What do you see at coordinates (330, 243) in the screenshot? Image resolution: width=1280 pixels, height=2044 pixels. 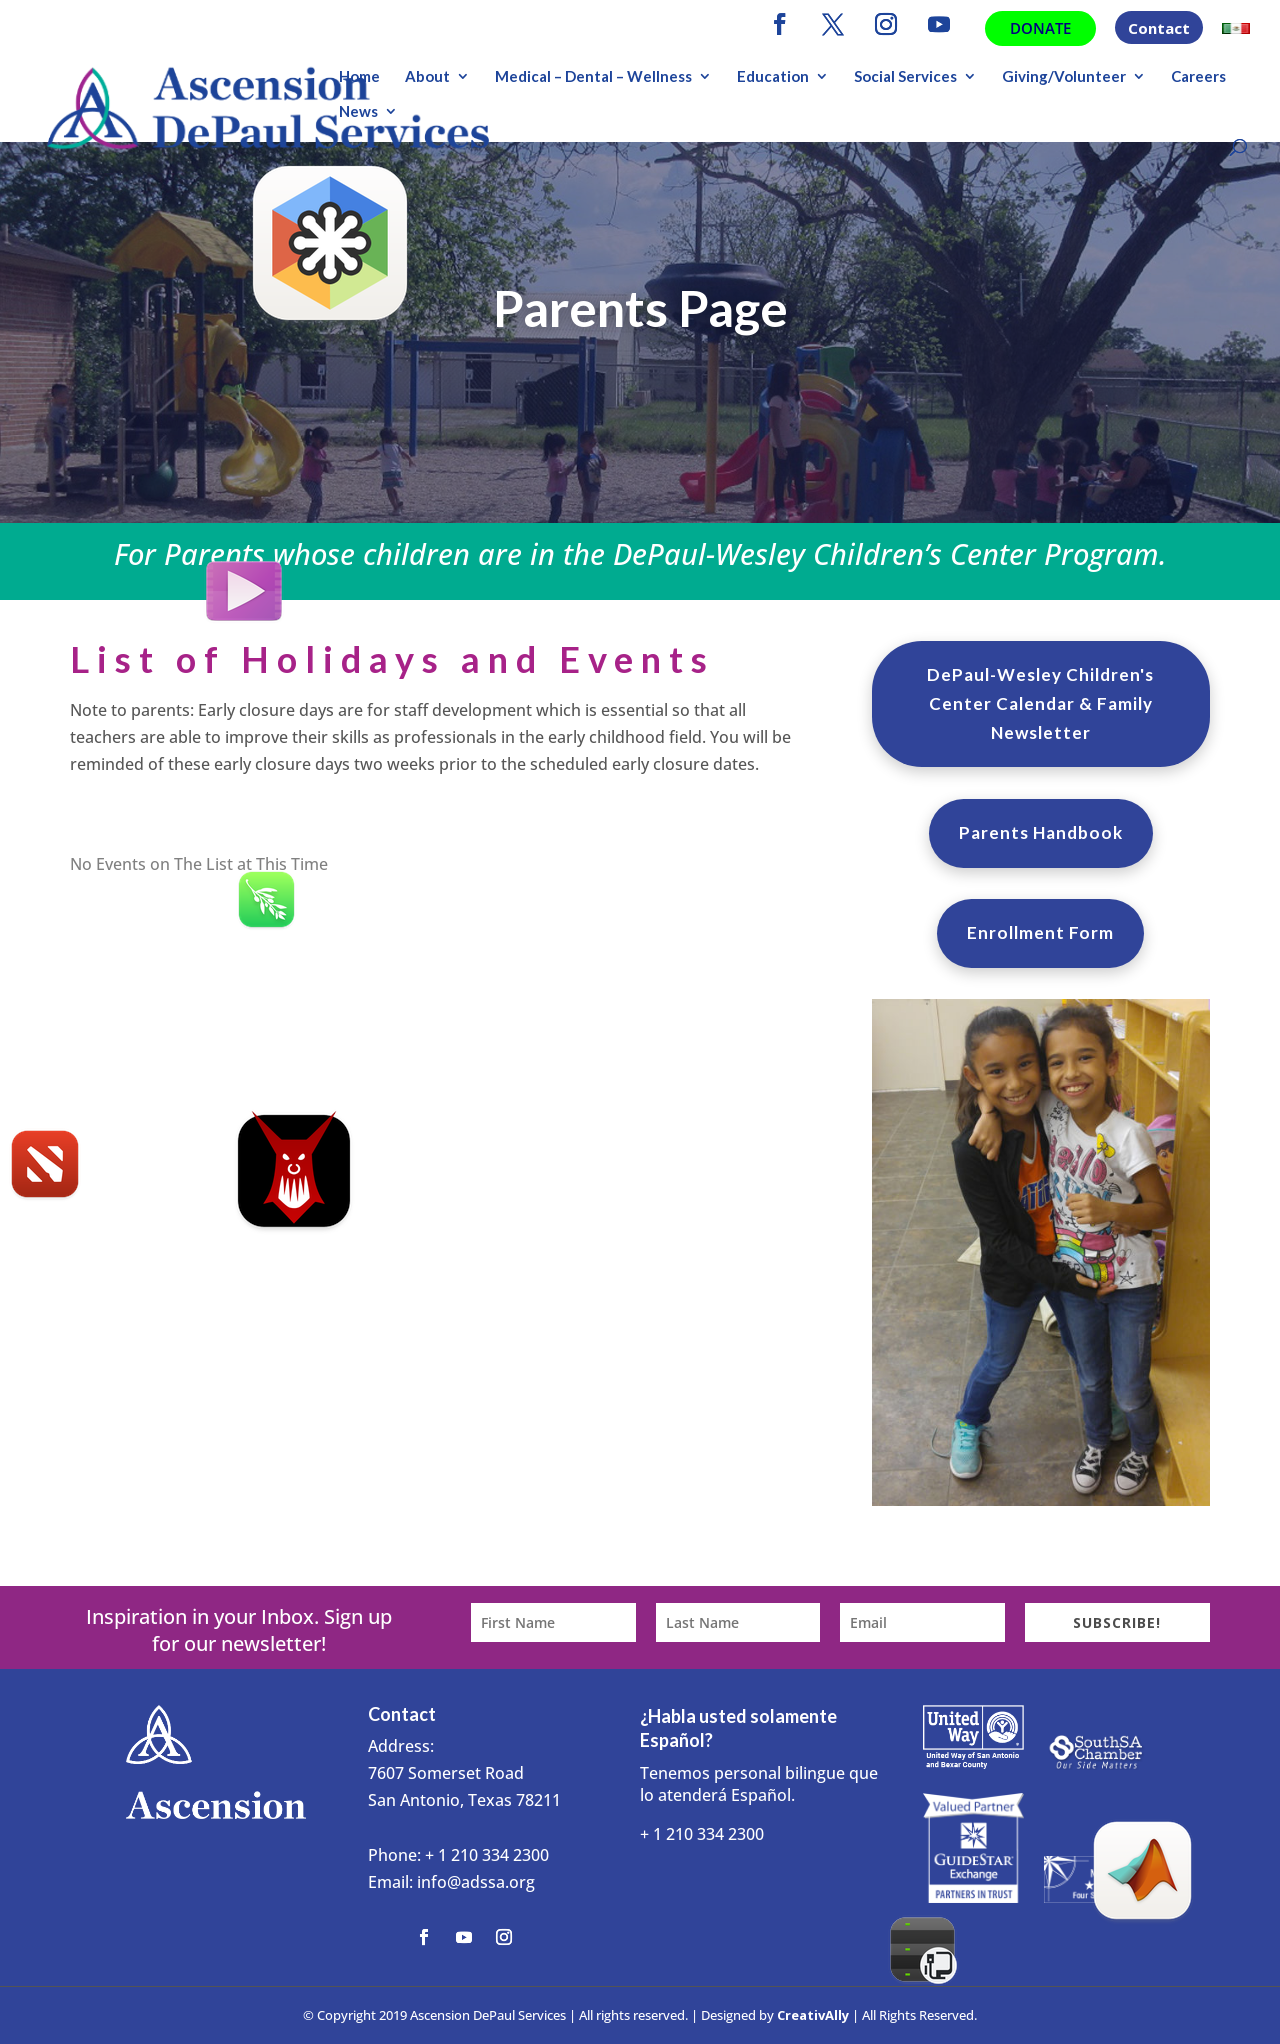 I see `open boxy svg vector graphics editor` at bounding box center [330, 243].